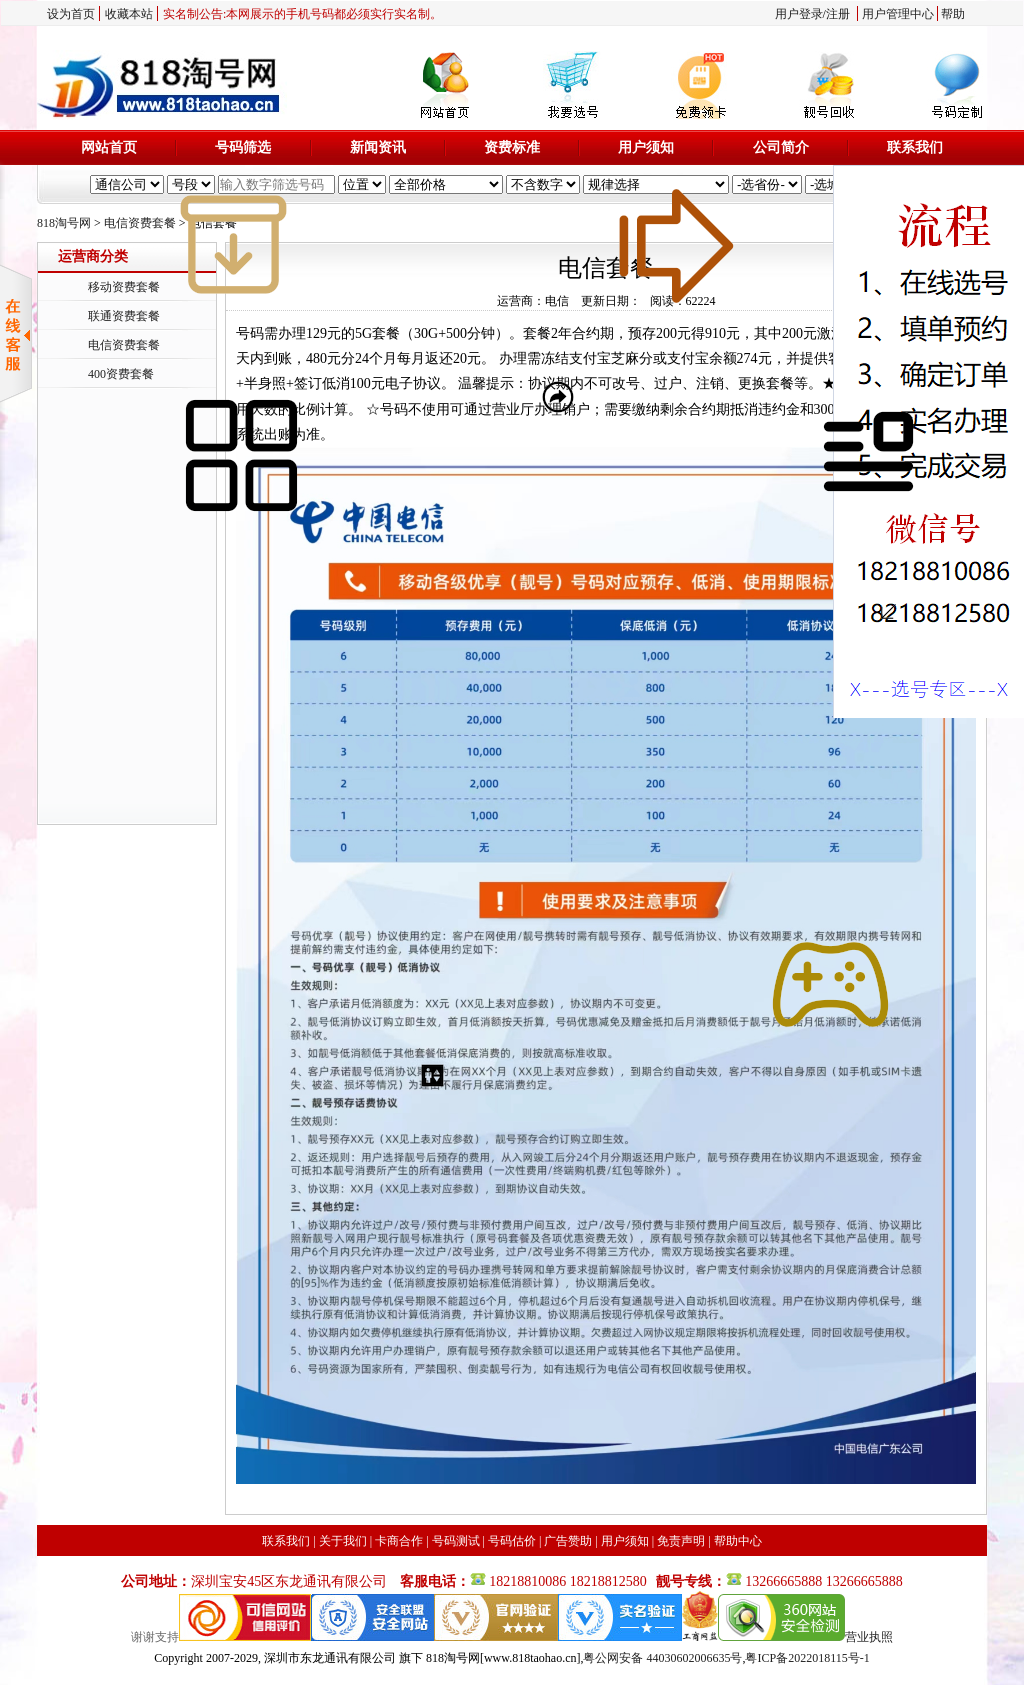 This screenshot has width=1024, height=1685. What do you see at coordinates (558, 397) in the screenshot?
I see `share or forward content` at bounding box center [558, 397].